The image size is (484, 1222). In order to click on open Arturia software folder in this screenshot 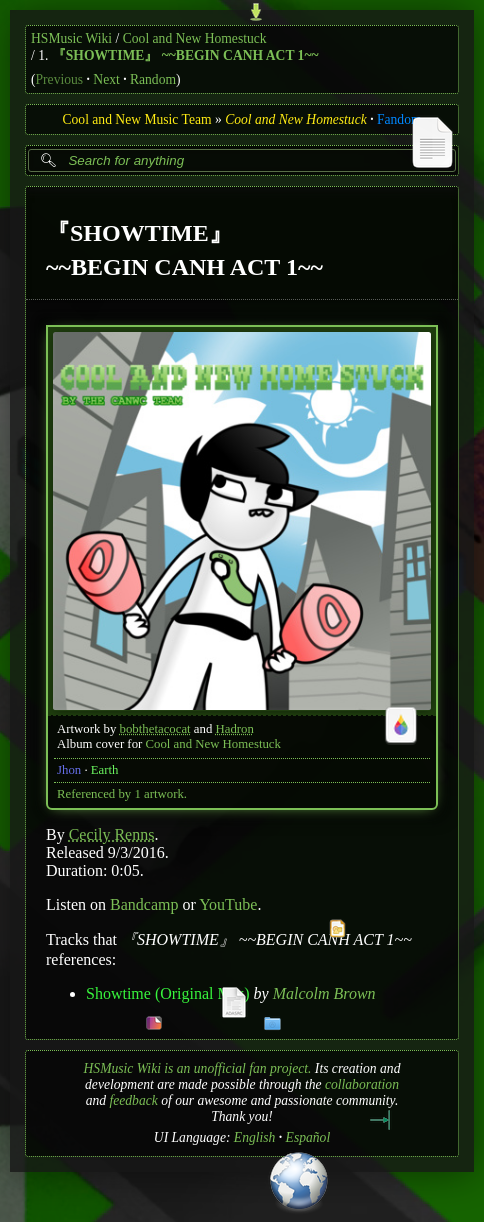, I will do `click(272, 1023)`.